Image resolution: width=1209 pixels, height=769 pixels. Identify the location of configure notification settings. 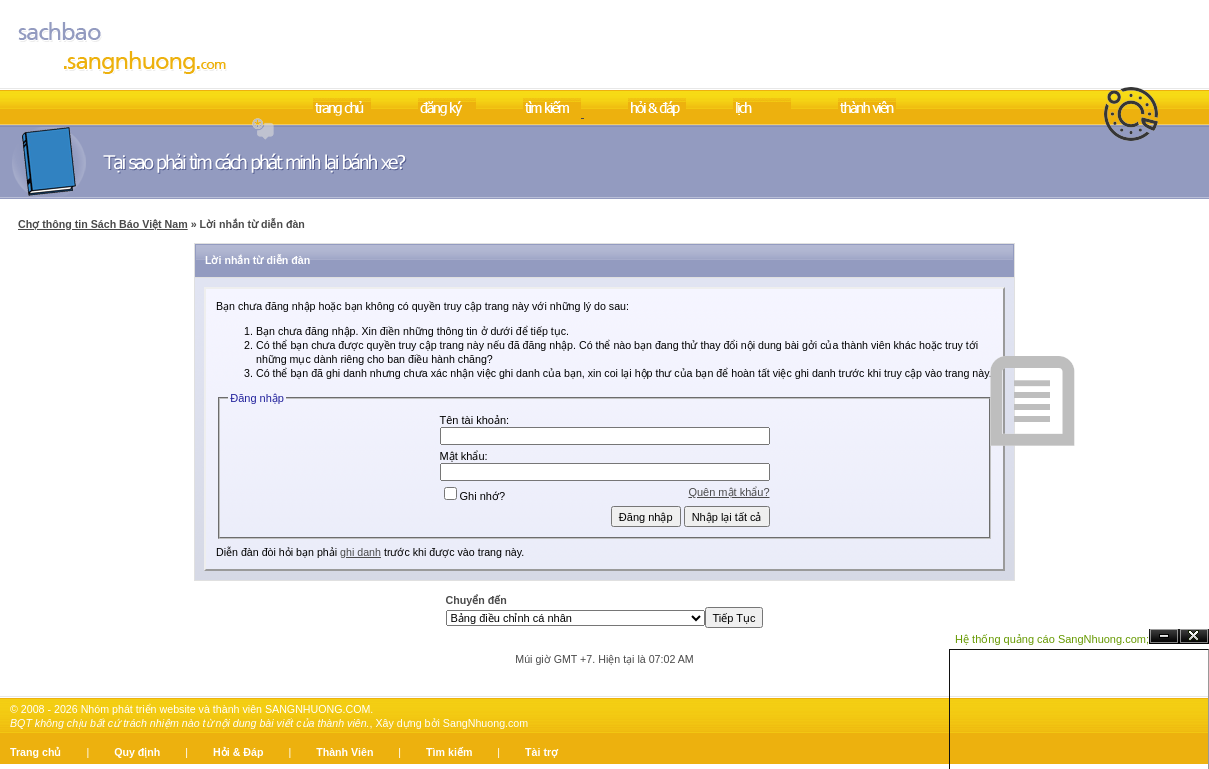
(263, 129).